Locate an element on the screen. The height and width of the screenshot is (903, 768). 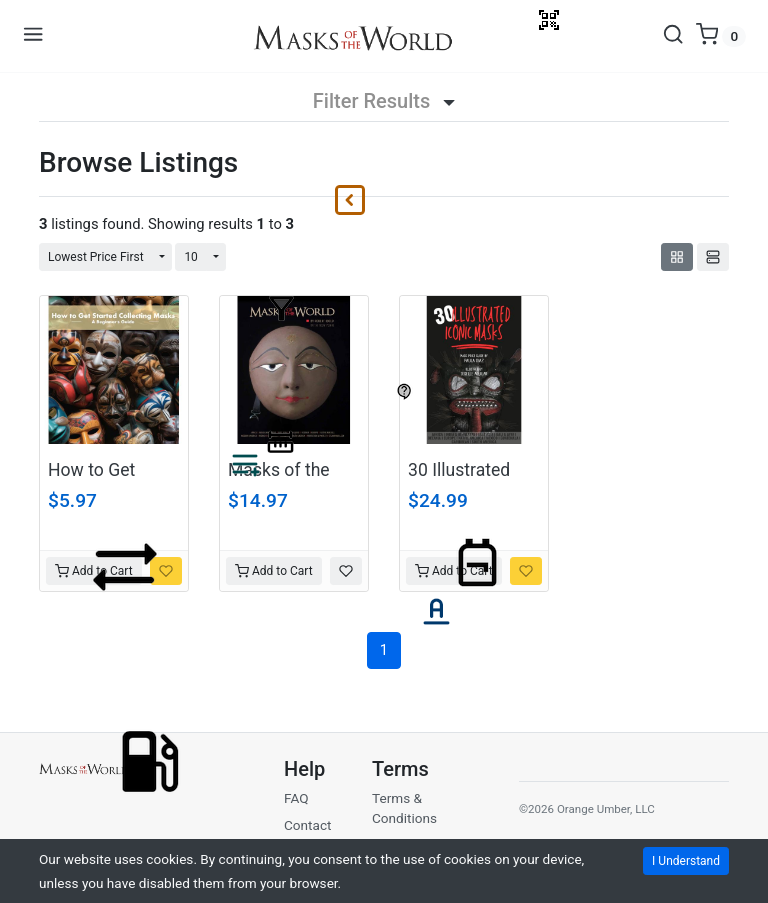
measure dimensions or distance is located at coordinates (280, 442).